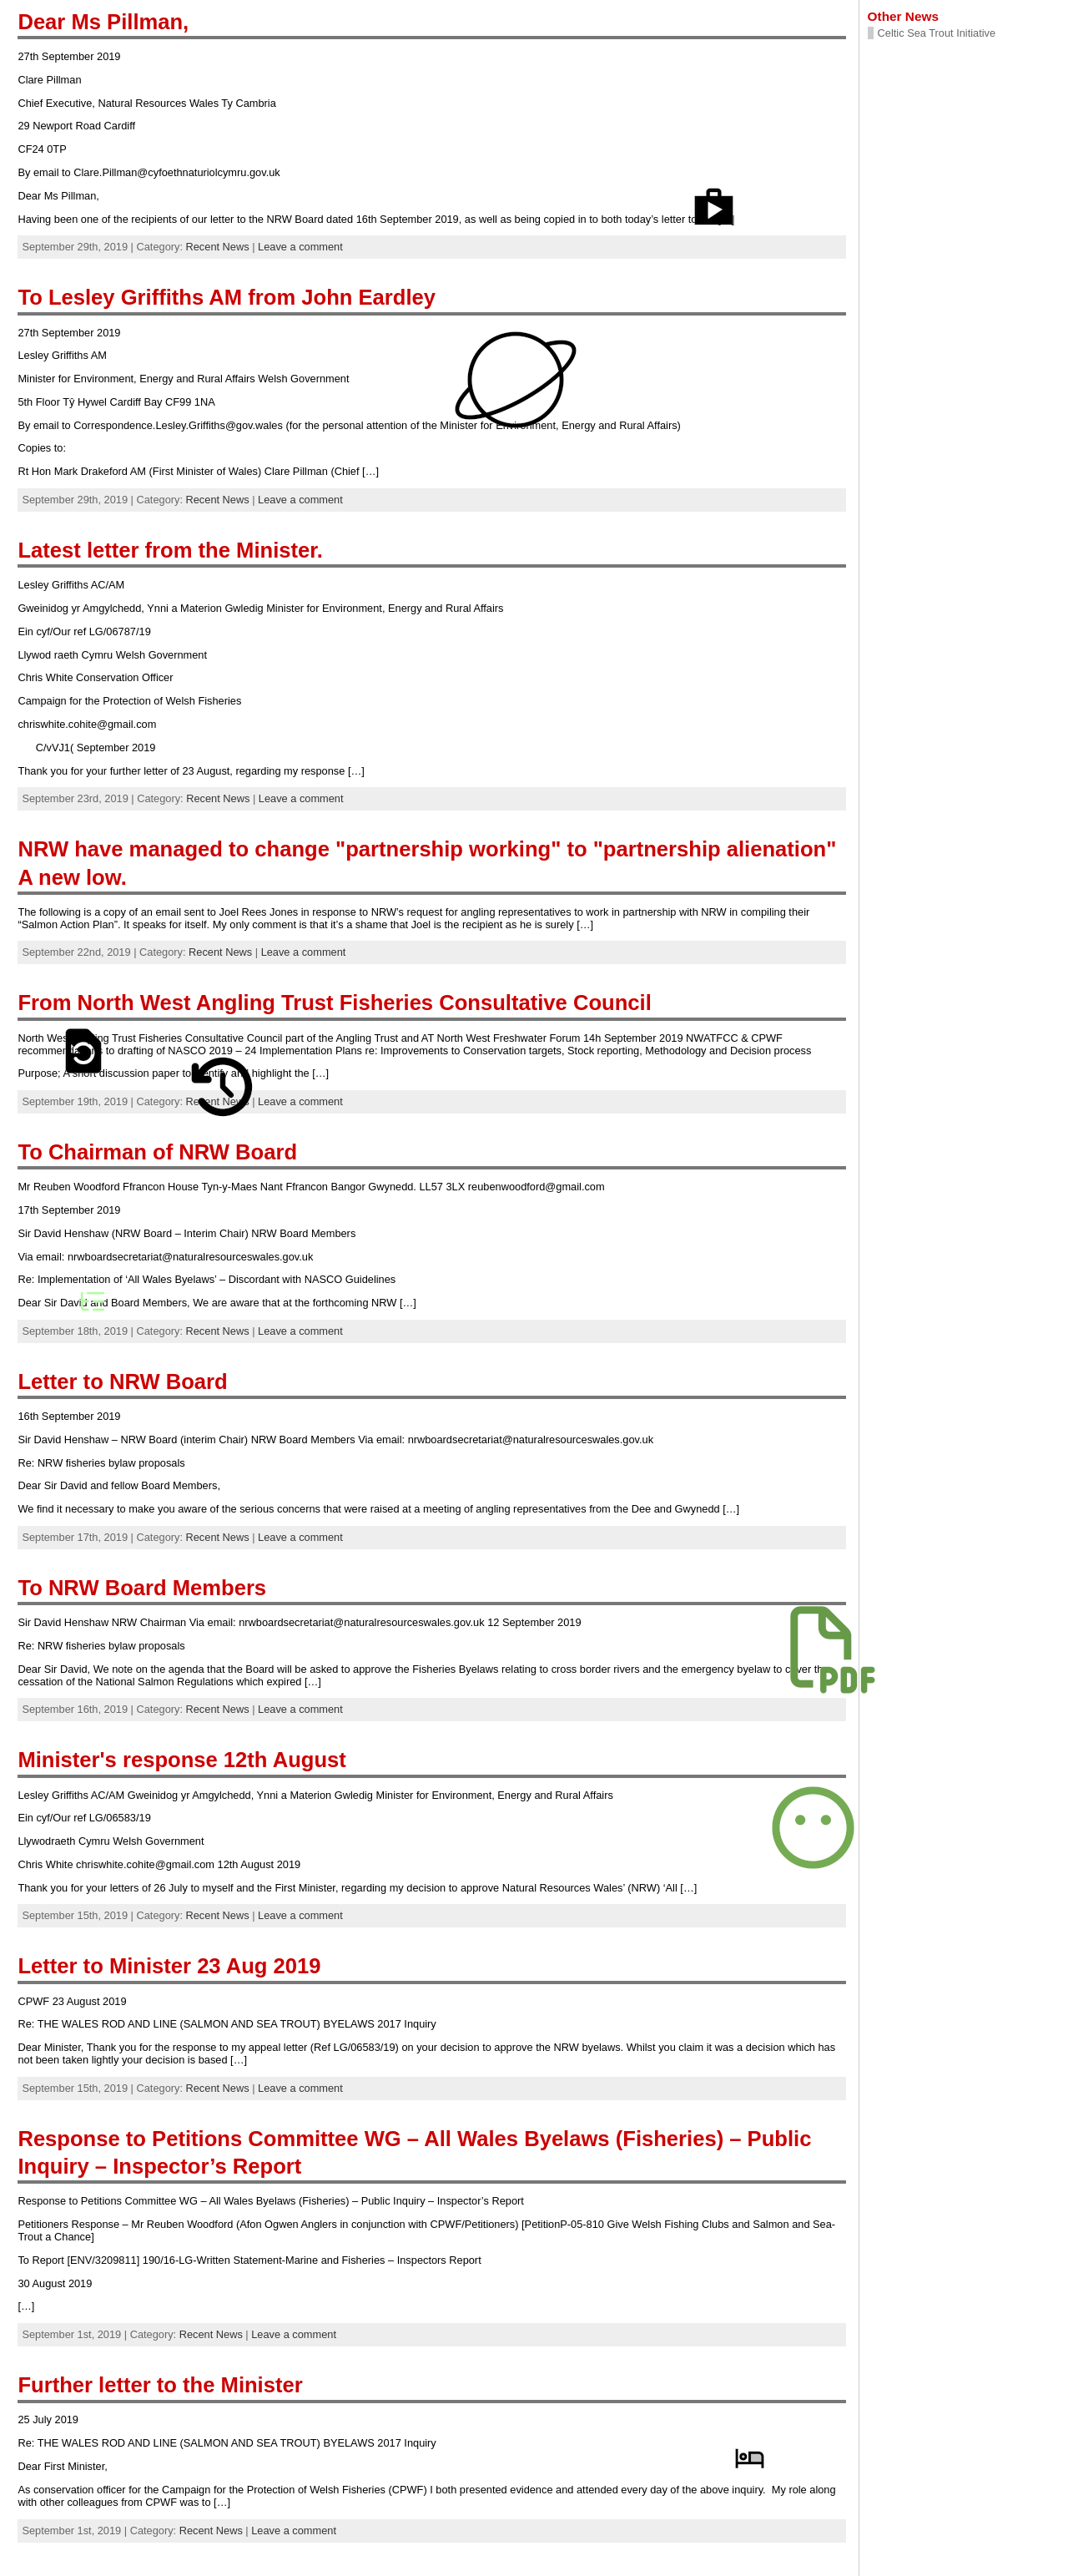 This screenshot has height=2576, width=1068. Describe the element at coordinates (831, 1647) in the screenshot. I see `view or open a PDF document` at that location.